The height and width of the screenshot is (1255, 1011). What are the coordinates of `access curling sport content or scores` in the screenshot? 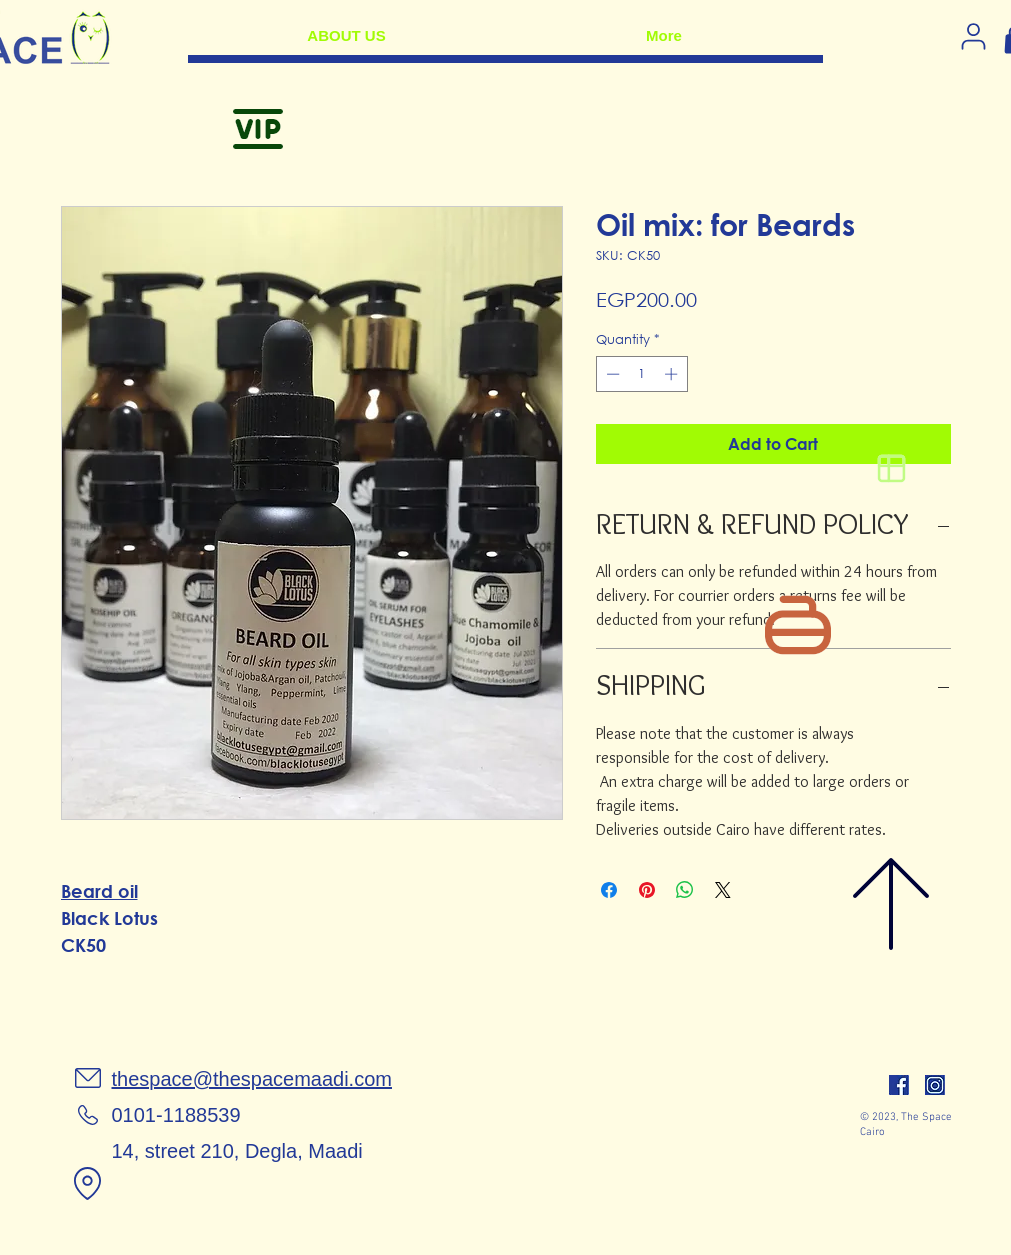 It's located at (798, 625).